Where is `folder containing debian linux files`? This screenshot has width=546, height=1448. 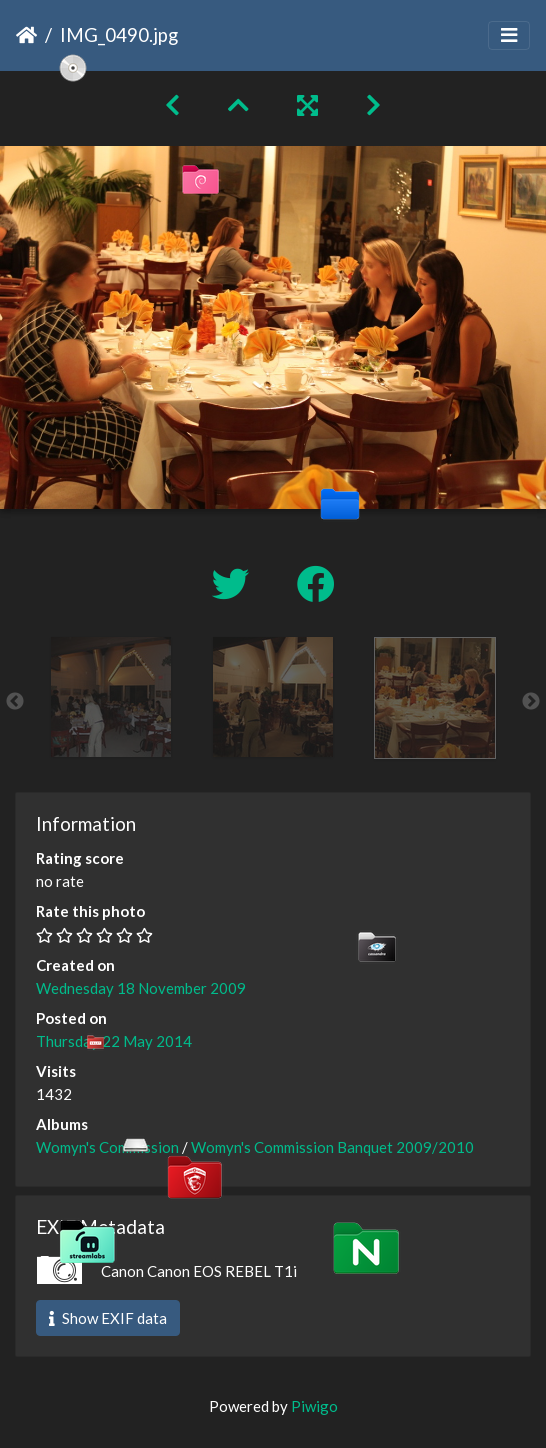
folder containing debian linux files is located at coordinates (200, 180).